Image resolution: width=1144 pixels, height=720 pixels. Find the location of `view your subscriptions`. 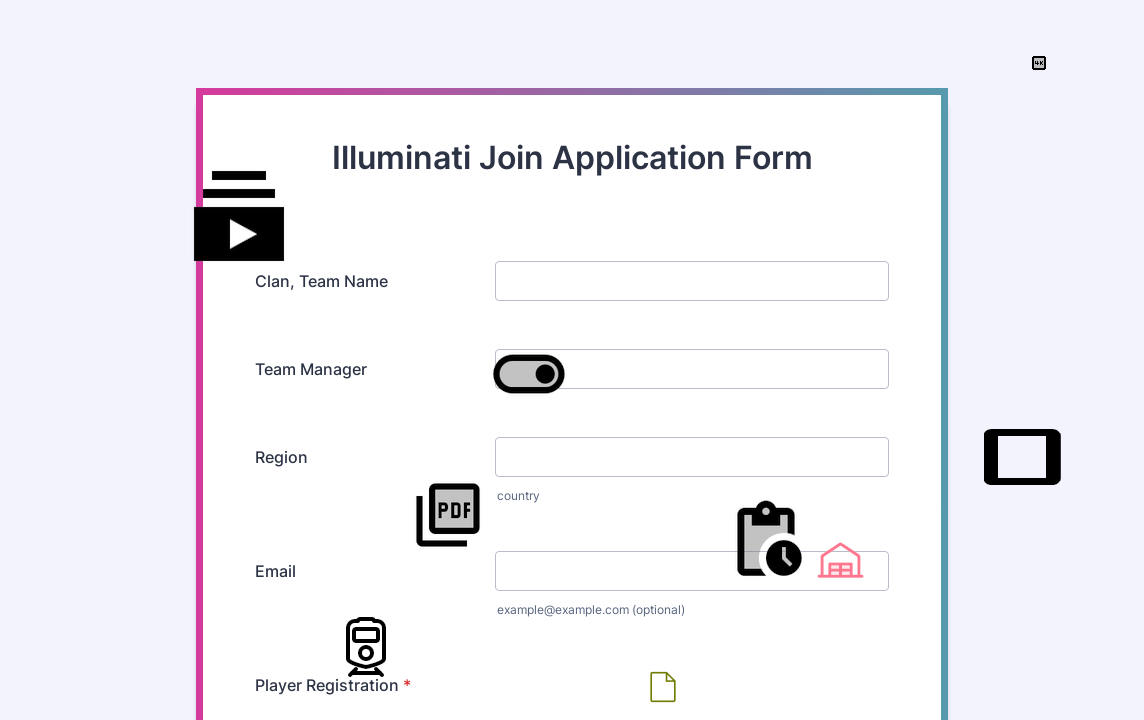

view your subscriptions is located at coordinates (239, 216).